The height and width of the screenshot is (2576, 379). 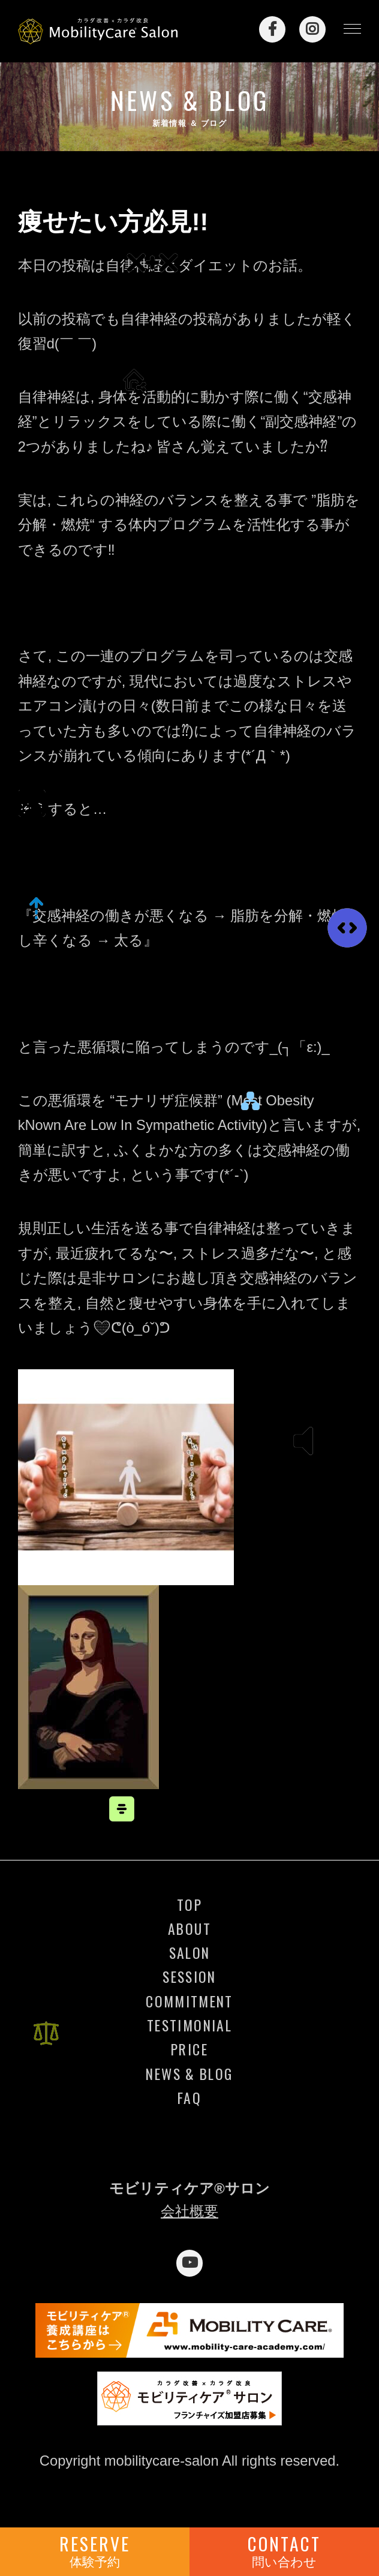 I want to click on center align content horizontally and vertically, so click(x=122, y=1809).